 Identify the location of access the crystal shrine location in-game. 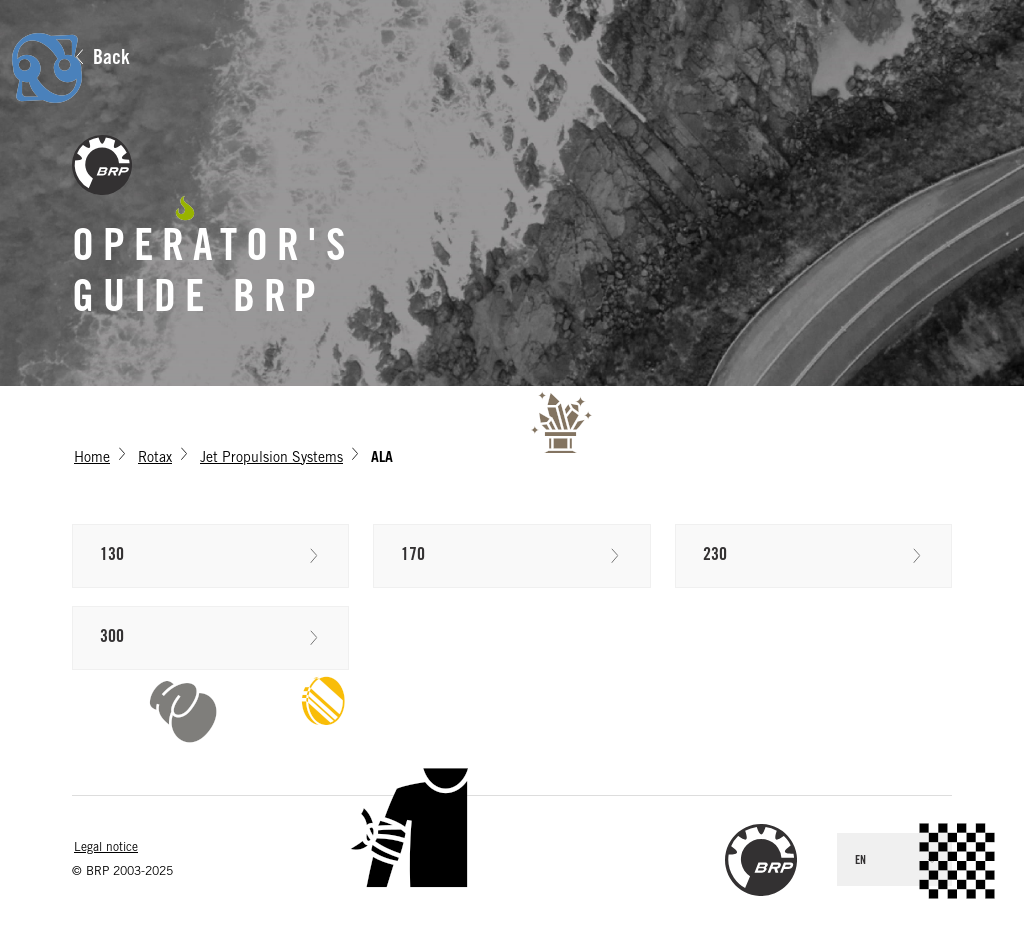
(560, 422).